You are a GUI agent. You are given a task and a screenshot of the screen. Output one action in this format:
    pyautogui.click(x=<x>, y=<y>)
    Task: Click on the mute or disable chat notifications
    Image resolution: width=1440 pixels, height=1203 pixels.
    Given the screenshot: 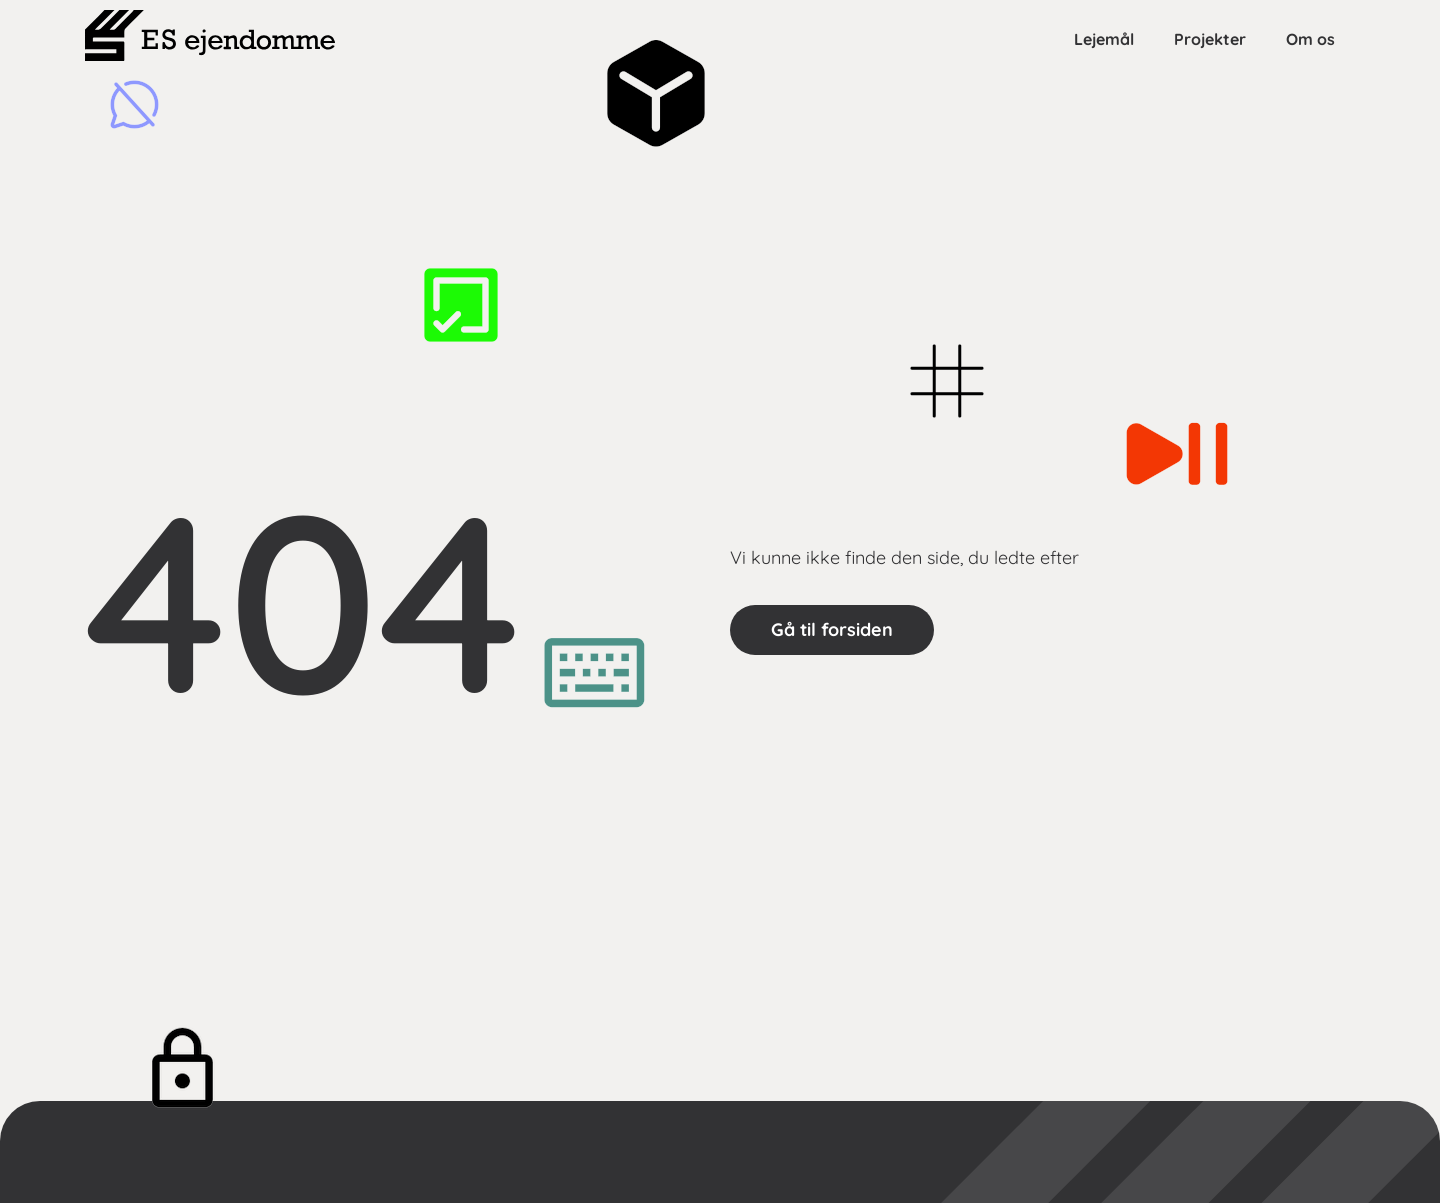 What is the action you would take?
    pyautogui.click(x=134, y=104)
    